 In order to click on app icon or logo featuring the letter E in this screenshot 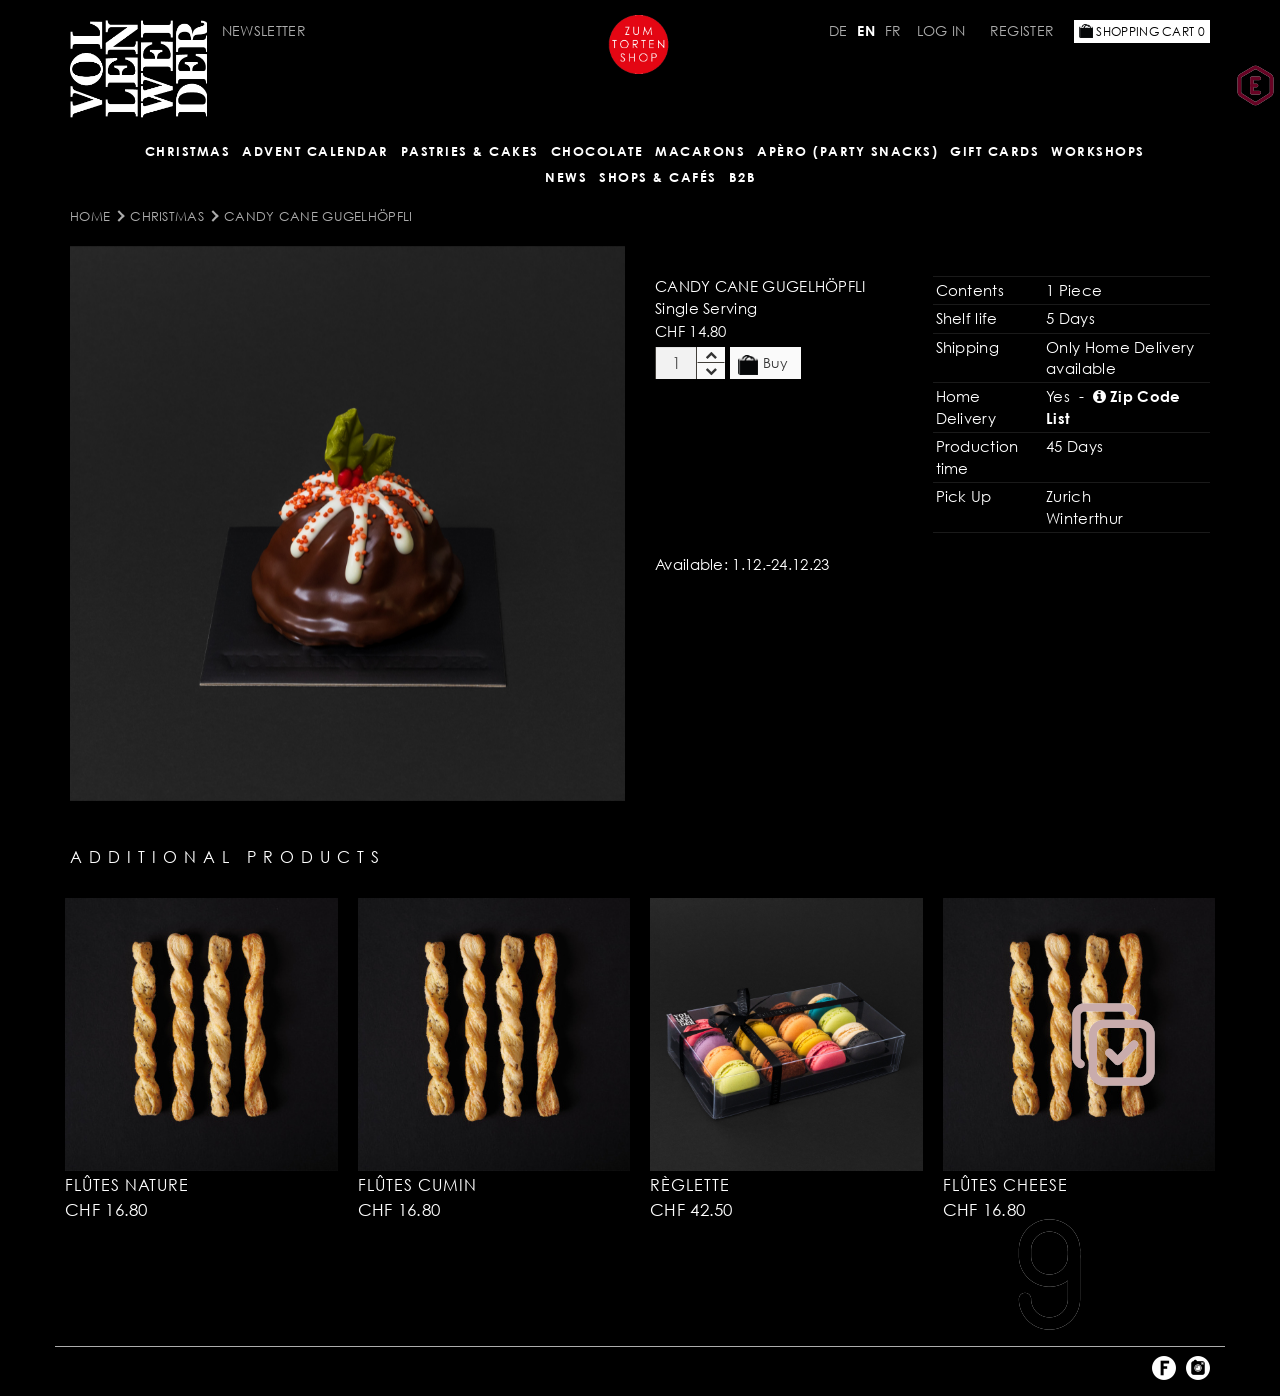, I will do `click(1255, 85)`.